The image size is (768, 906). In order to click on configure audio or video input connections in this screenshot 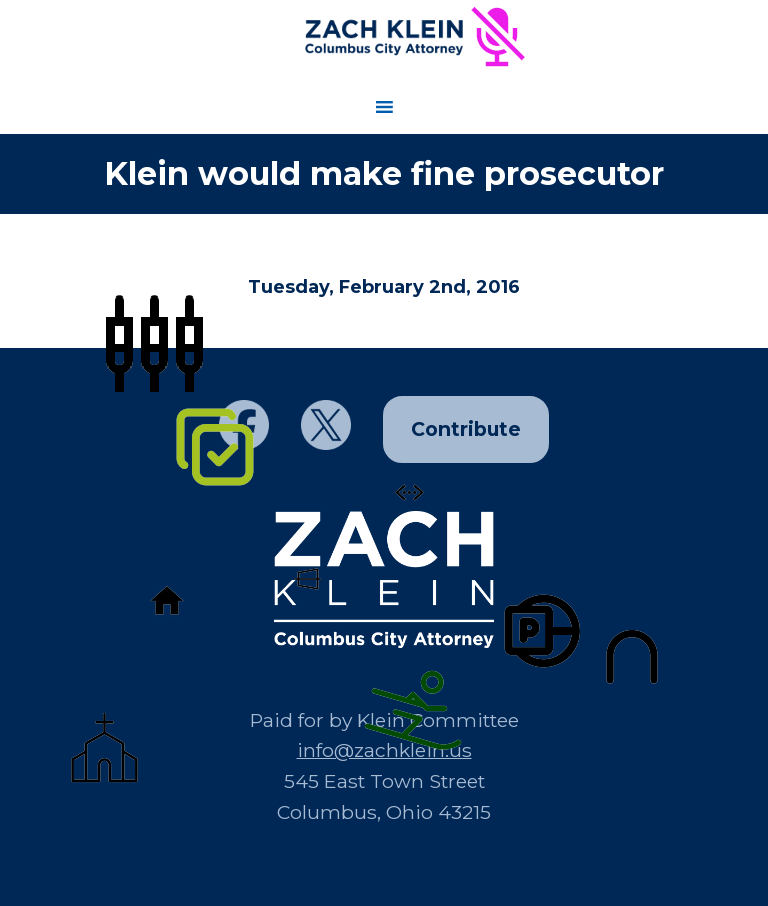, I will do `click(154, 343)`.